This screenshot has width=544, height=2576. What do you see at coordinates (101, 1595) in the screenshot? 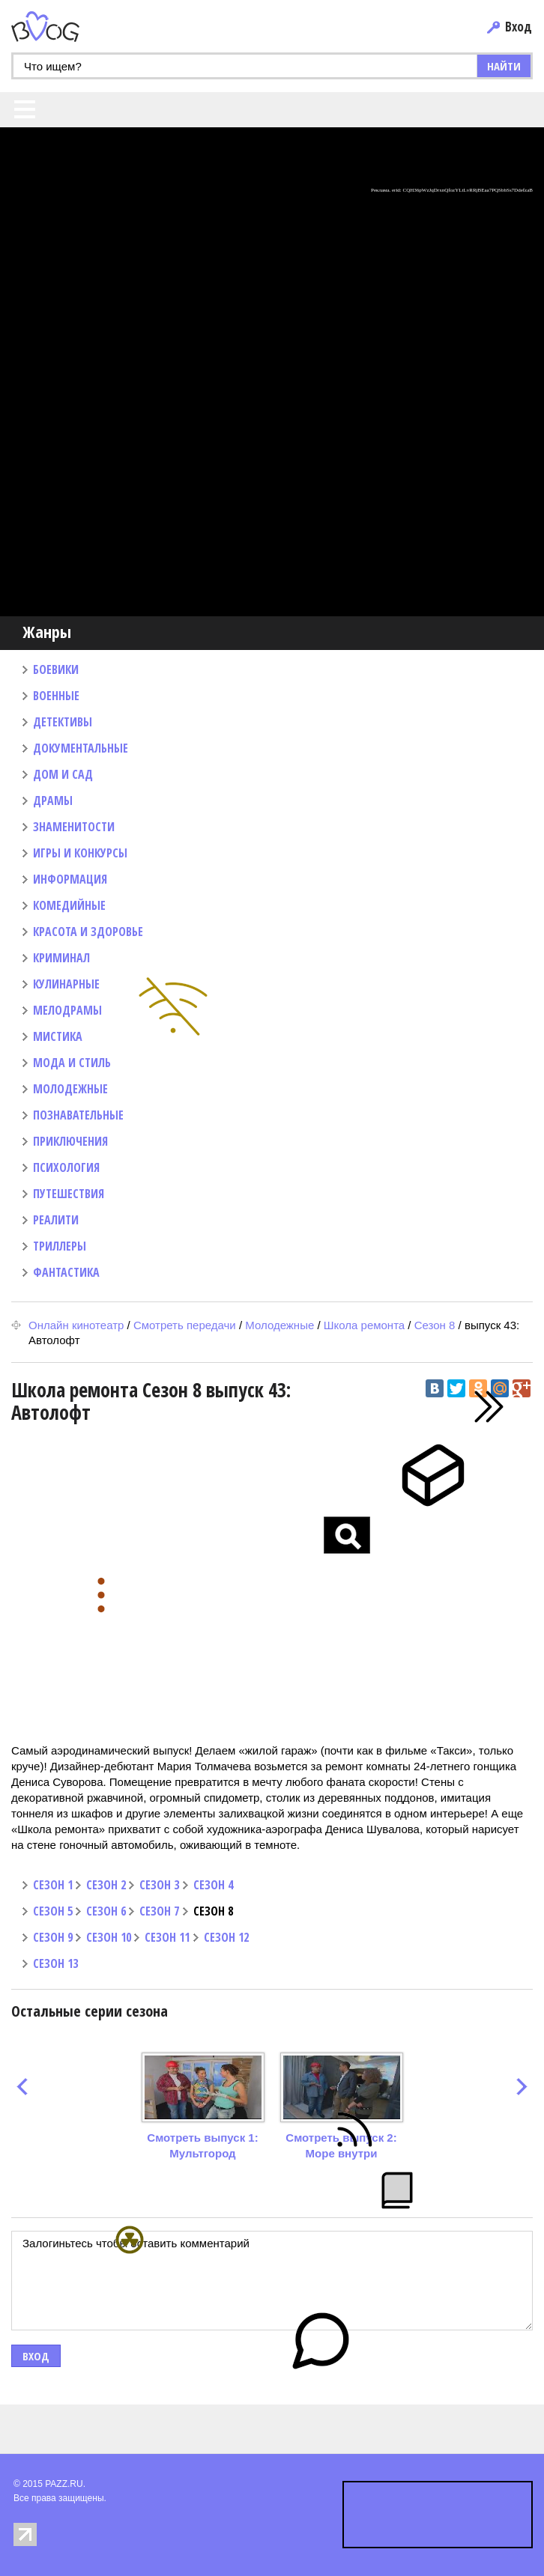
I see `open more options menu` at bounding box center [101, 1595].